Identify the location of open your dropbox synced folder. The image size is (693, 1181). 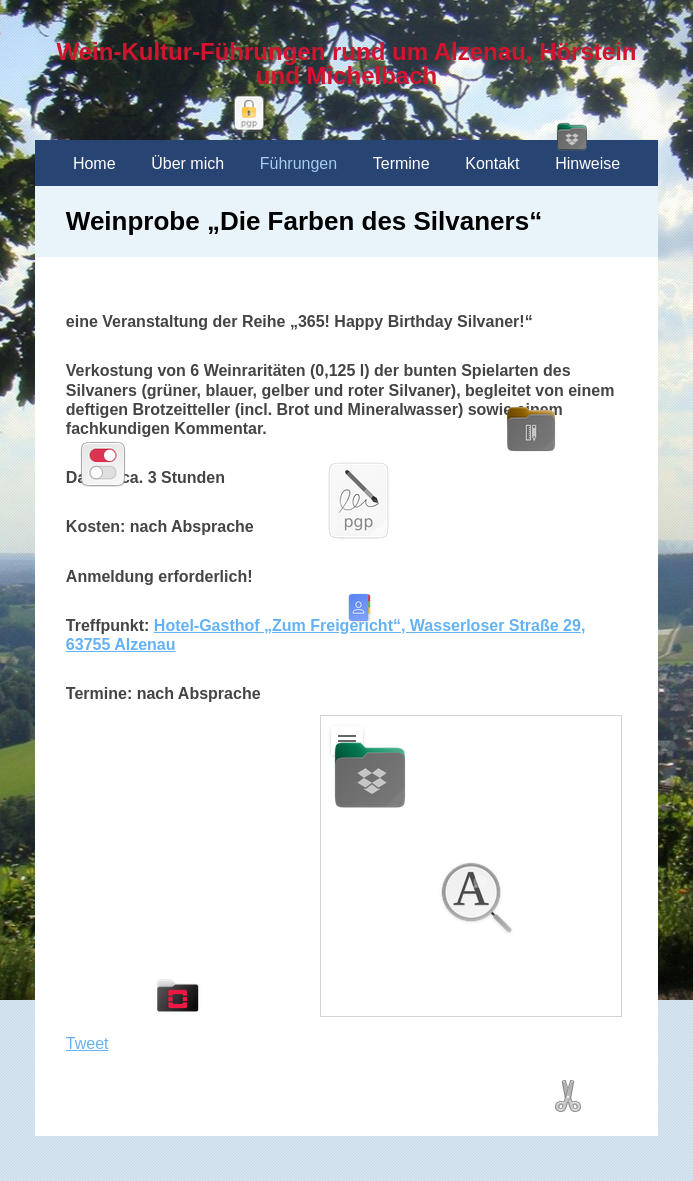
(572, 136).